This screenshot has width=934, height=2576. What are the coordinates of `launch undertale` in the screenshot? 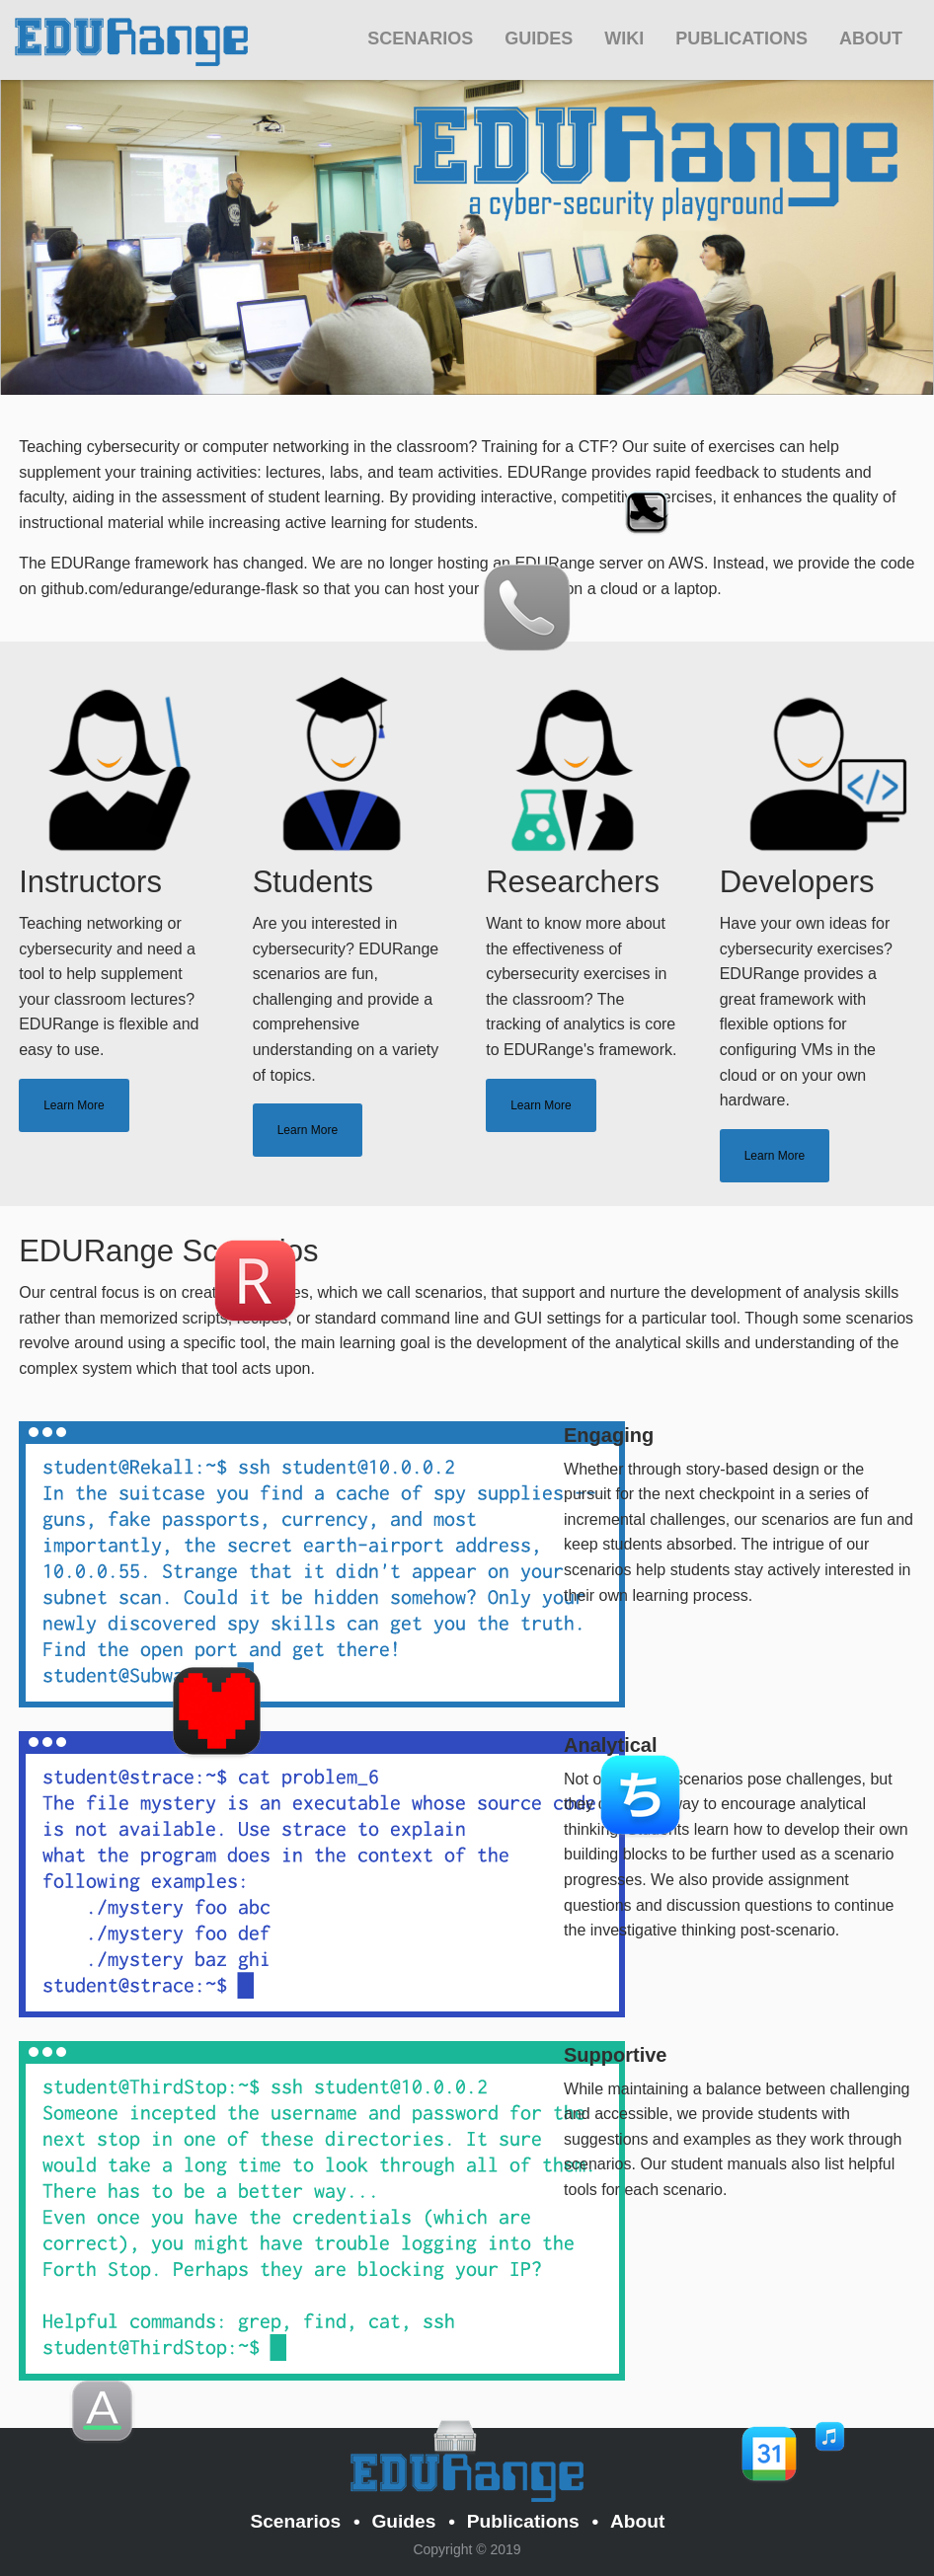 It's located at (216, 1710).